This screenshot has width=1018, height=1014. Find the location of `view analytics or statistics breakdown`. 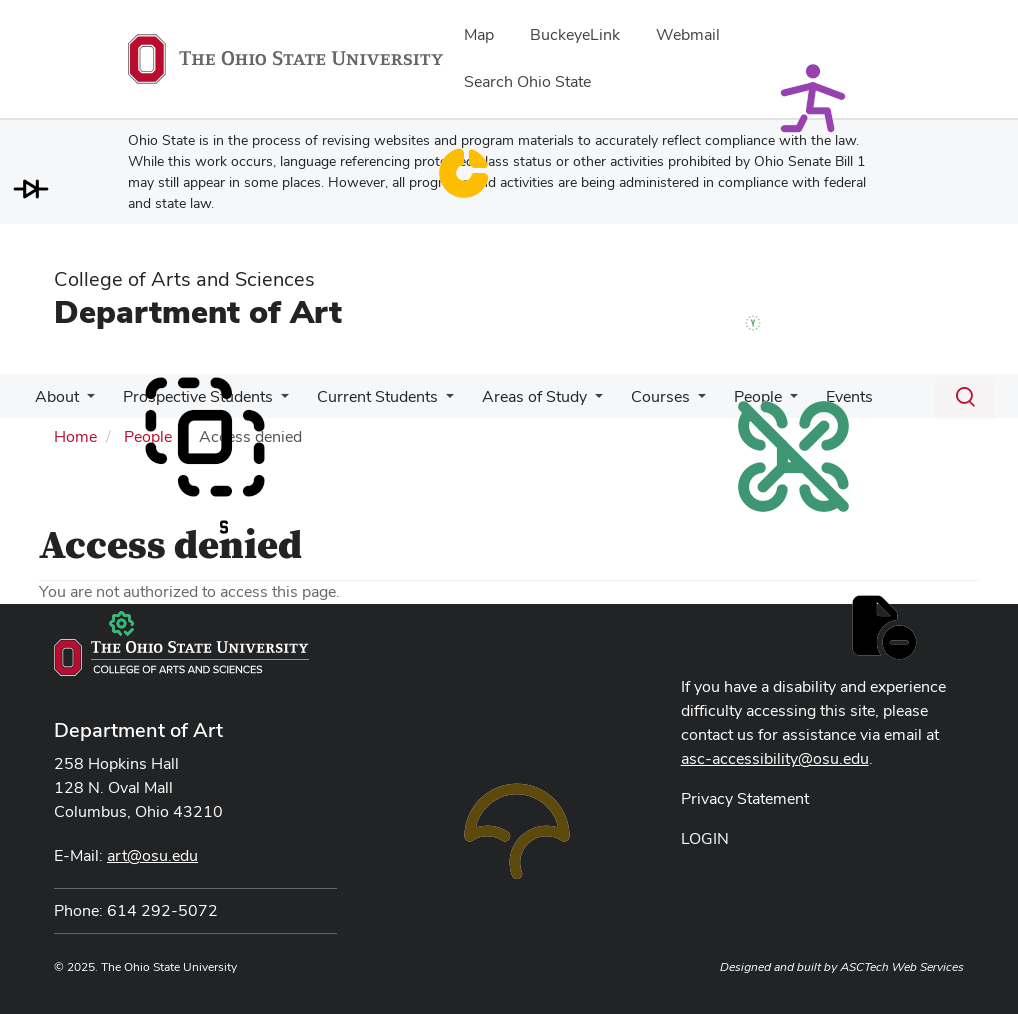

view analytics or statistics breakdown is located at coordinates (464, 173).